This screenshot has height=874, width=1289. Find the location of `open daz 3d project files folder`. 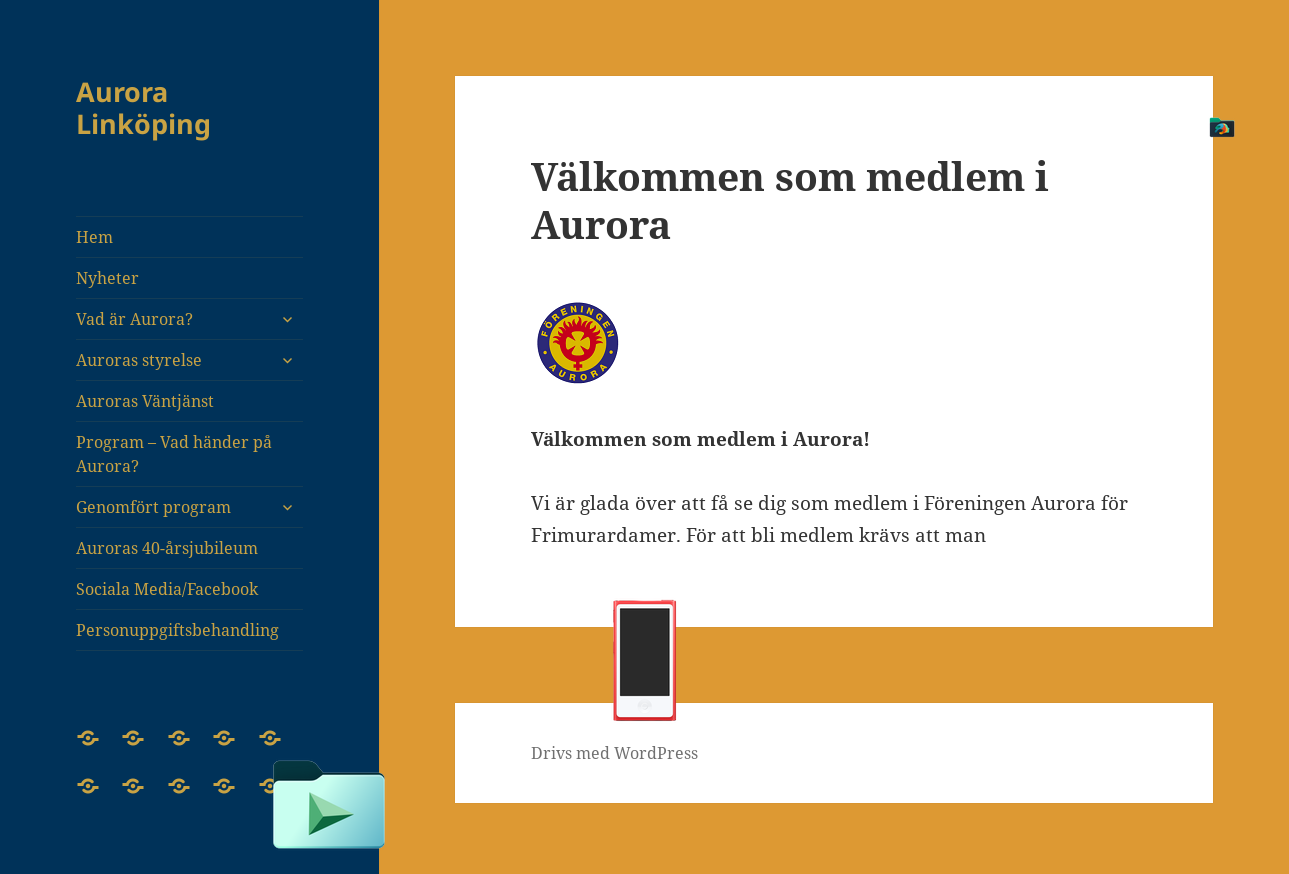

open daz 3d project files folder is located at coordinates (1222, 128).